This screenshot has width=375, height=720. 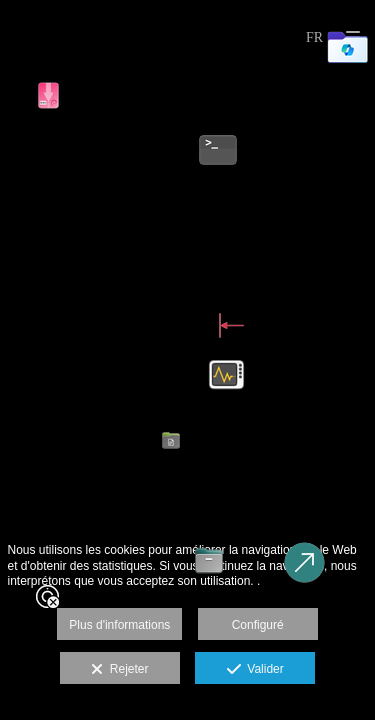 I want to click on open synaptic package manager, so click(x=48, y=95).